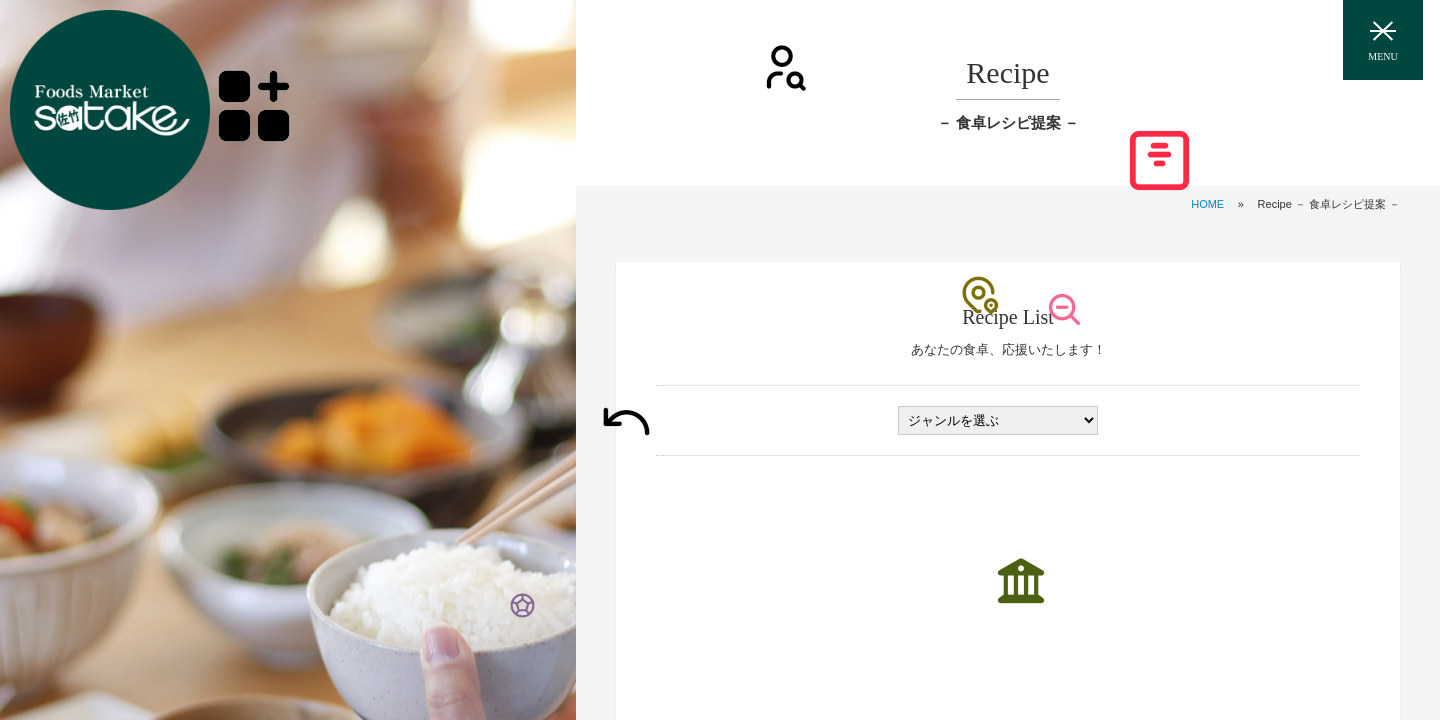 This screenshot has height=720, width=1440. I want to click on align content to top center of container, so click(1159, 160).